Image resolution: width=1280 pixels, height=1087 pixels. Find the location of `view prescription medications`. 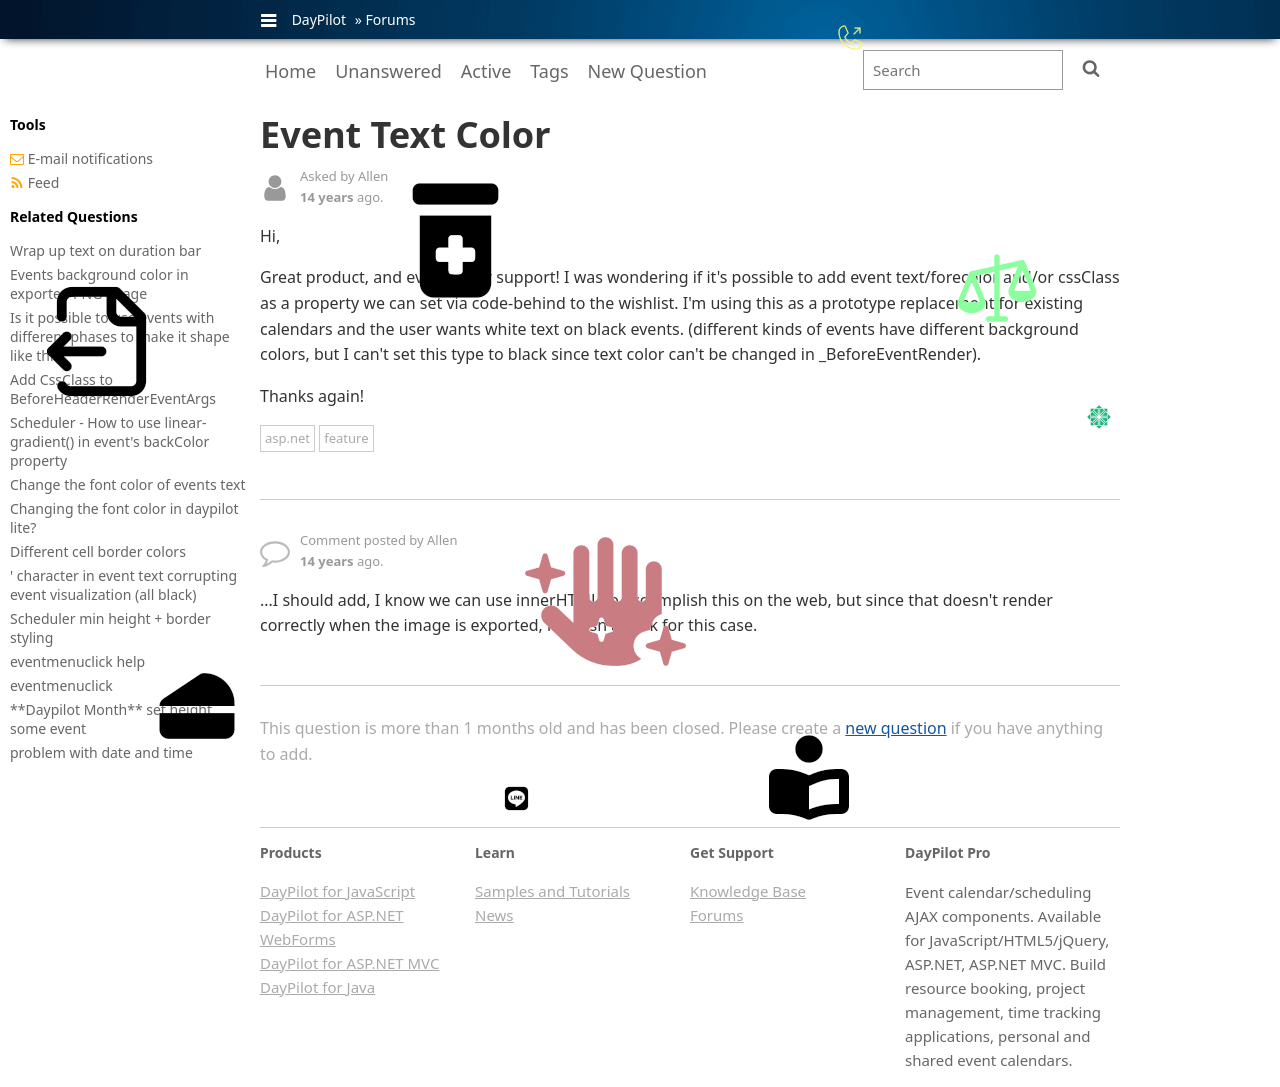

view prescription medications is located at coordinates (455, 240).